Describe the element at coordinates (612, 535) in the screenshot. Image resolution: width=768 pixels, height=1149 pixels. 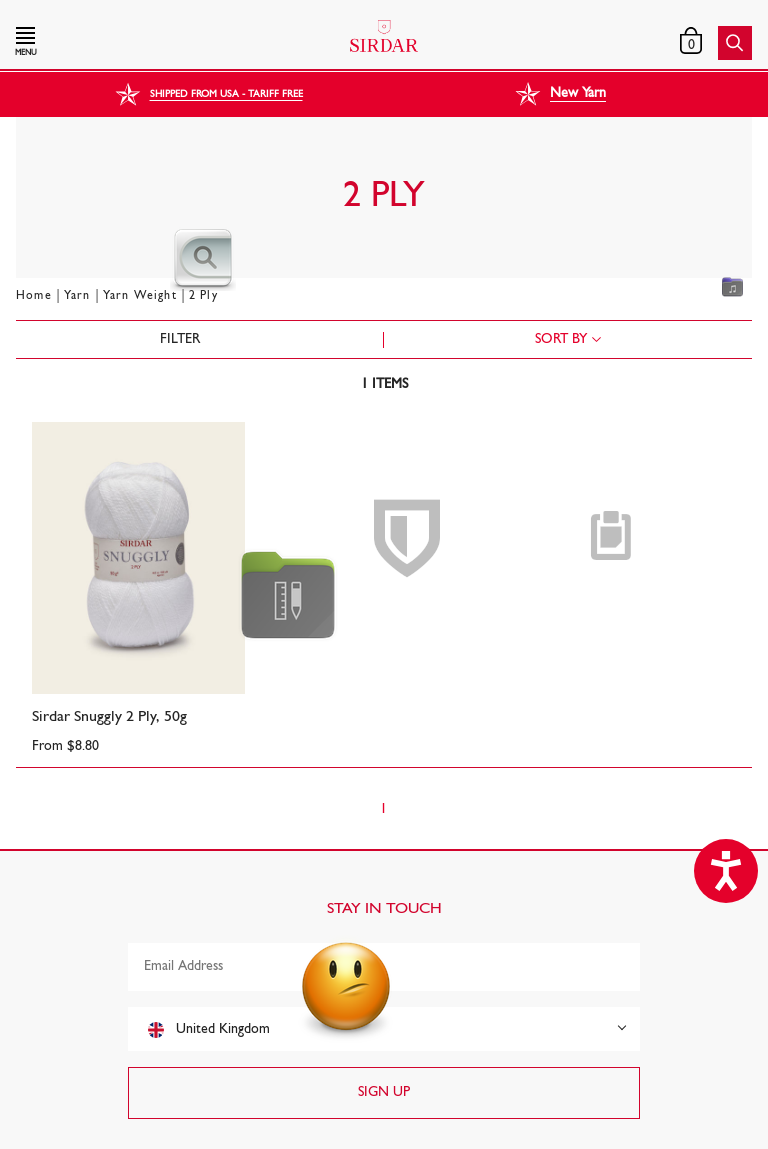
I see `paste content from clipboard` at that location.